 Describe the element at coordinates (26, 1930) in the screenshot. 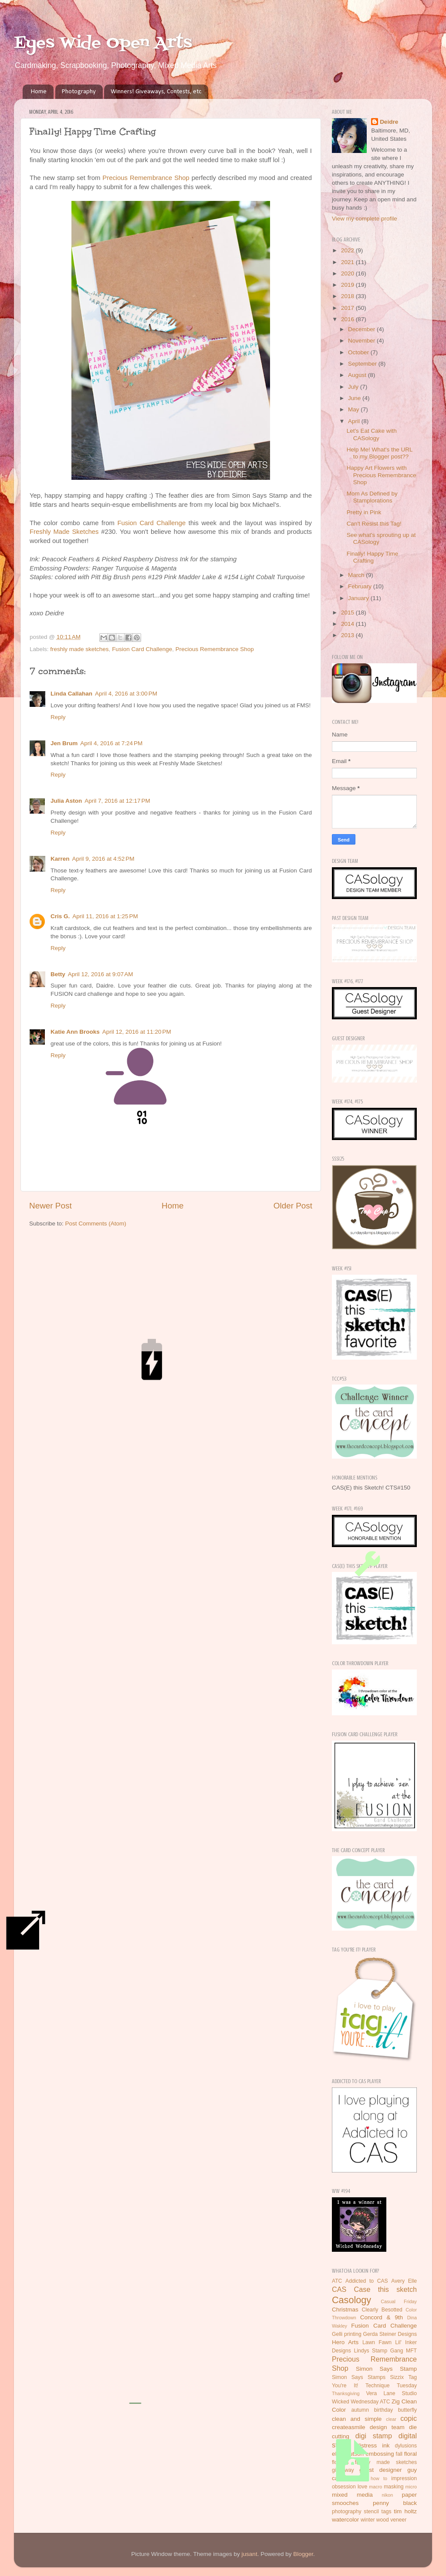

I see `open link in new tab or window` at that location.